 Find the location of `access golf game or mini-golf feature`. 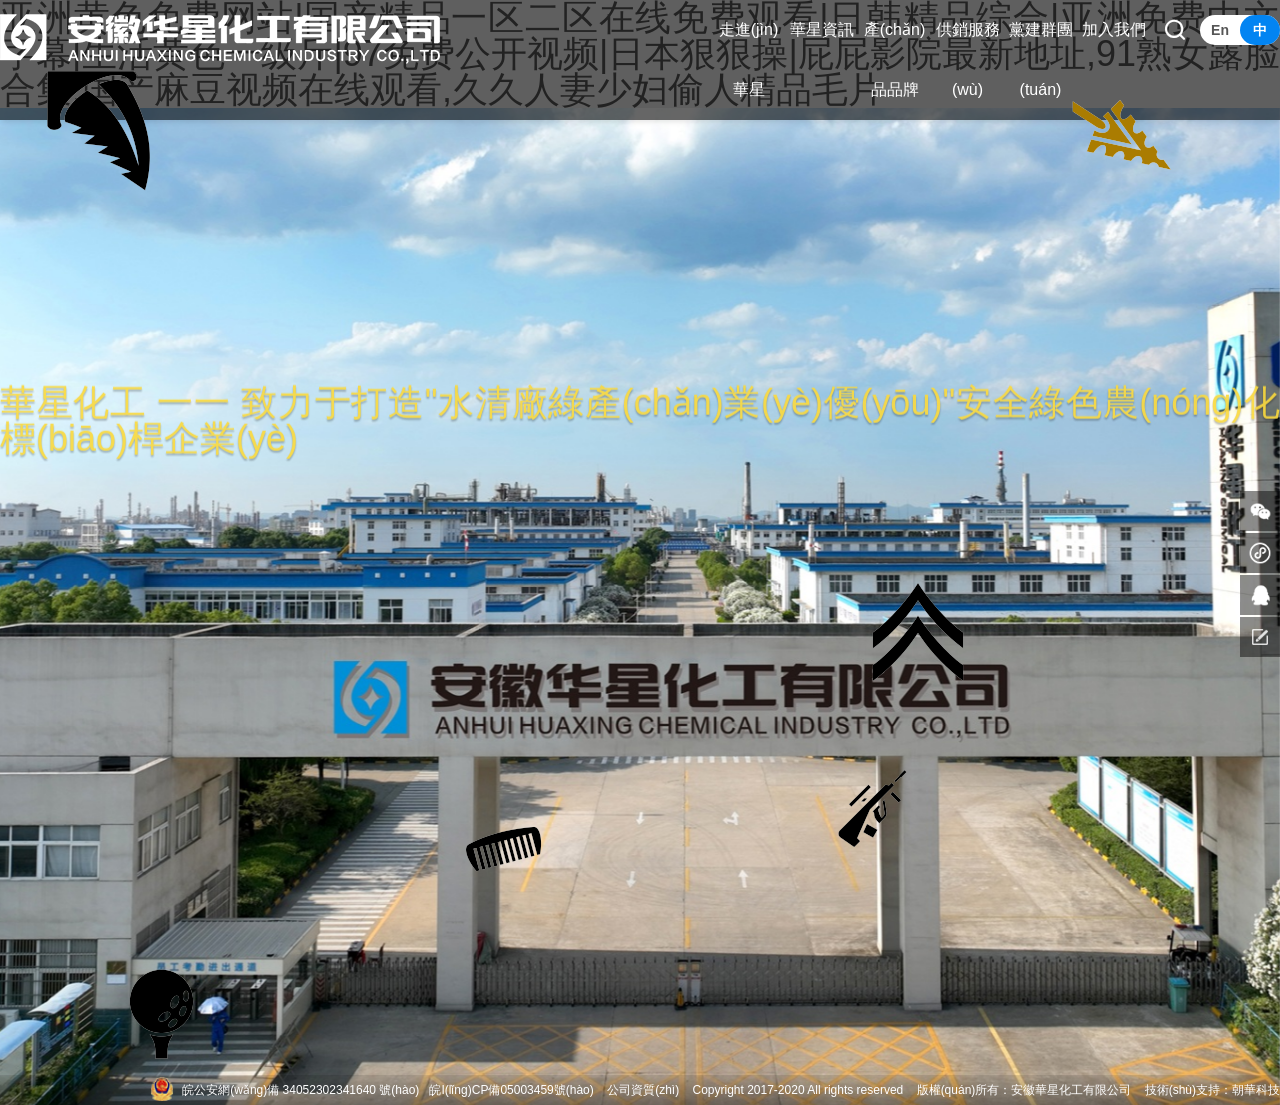

access golf game or mini-golf feature is located at coordinates (161, 1013).